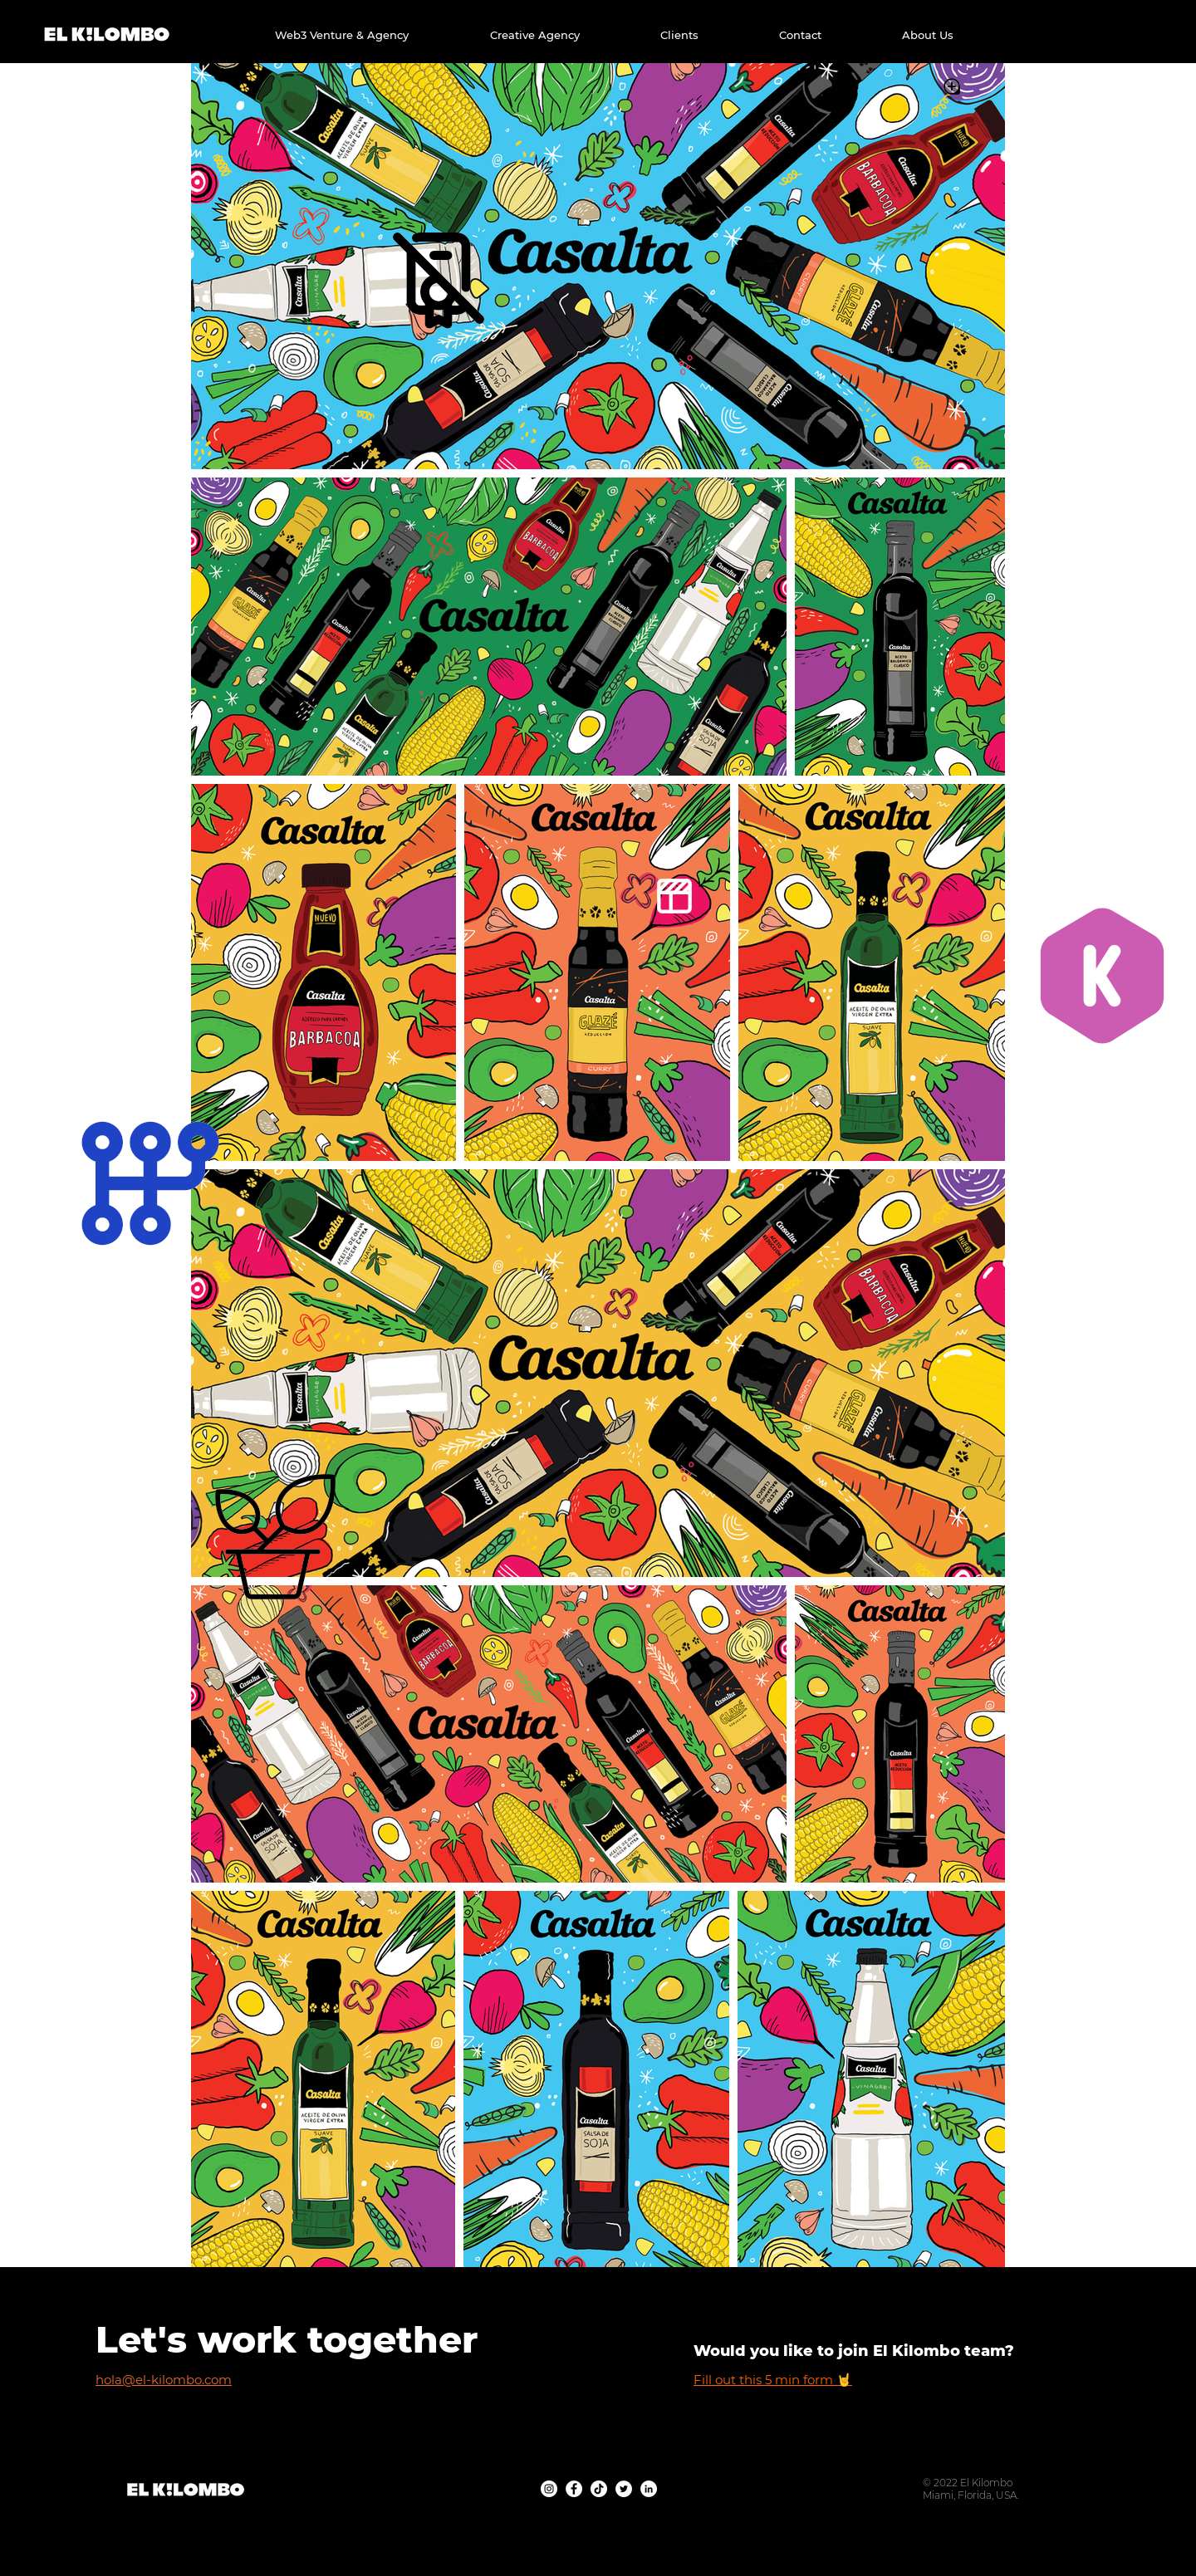  Describe the element at coordinates (1102, 976) in the screenshot. I see `indicates a keyboard shortcut or hotkey` at that location.